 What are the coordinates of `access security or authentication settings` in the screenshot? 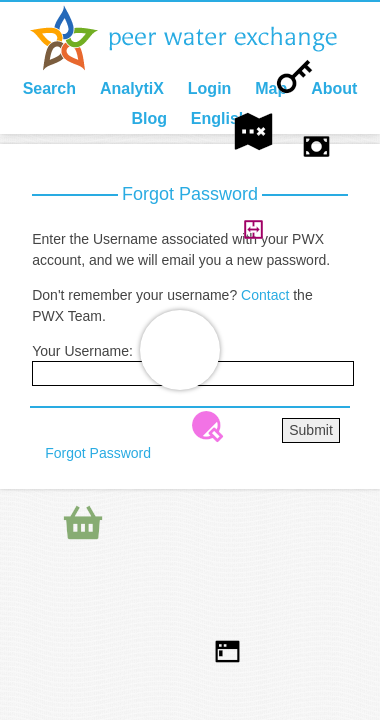 It's located at (294, 75).